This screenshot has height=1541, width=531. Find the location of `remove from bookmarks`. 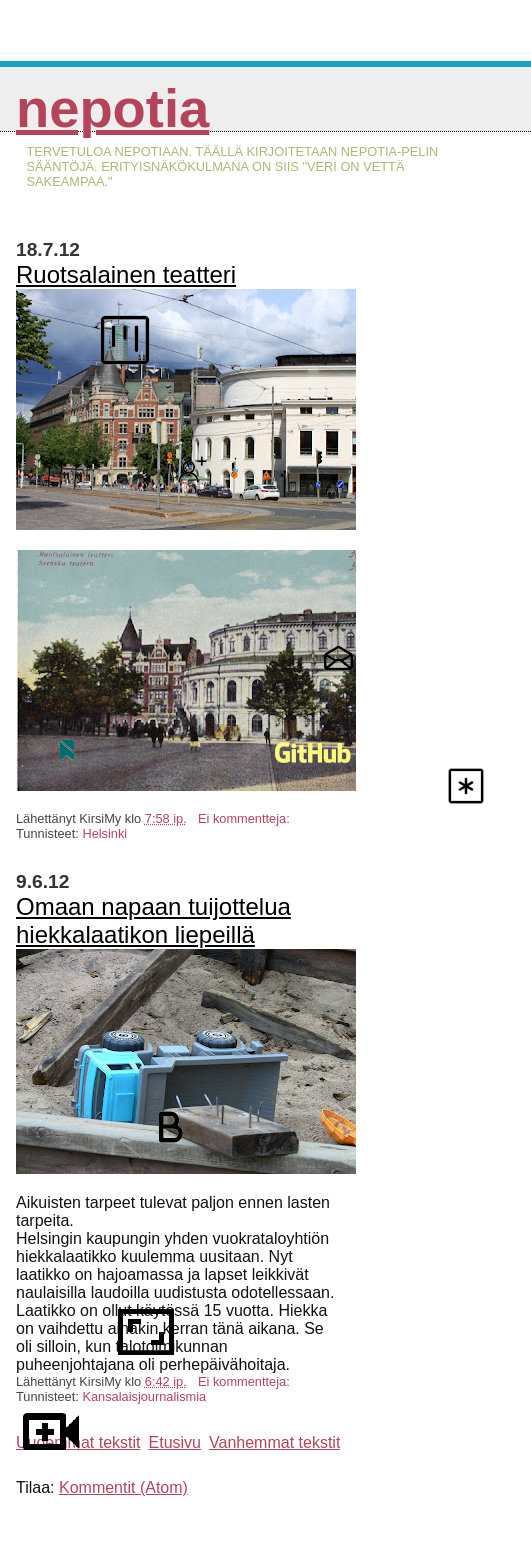

remove from bookmarks is located at coordinates (67, 750).